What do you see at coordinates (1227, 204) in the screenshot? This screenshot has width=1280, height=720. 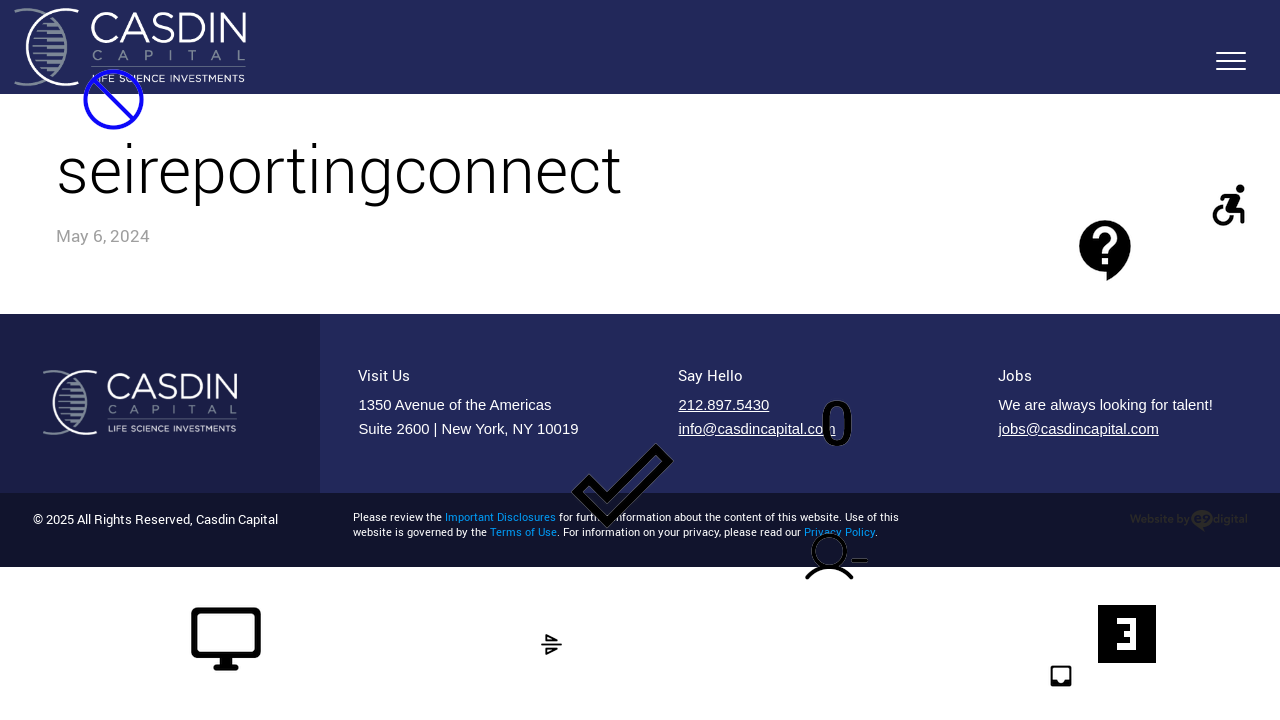 I see `indicates wheelchair accessibility available` at bounding box center [1227, 204].